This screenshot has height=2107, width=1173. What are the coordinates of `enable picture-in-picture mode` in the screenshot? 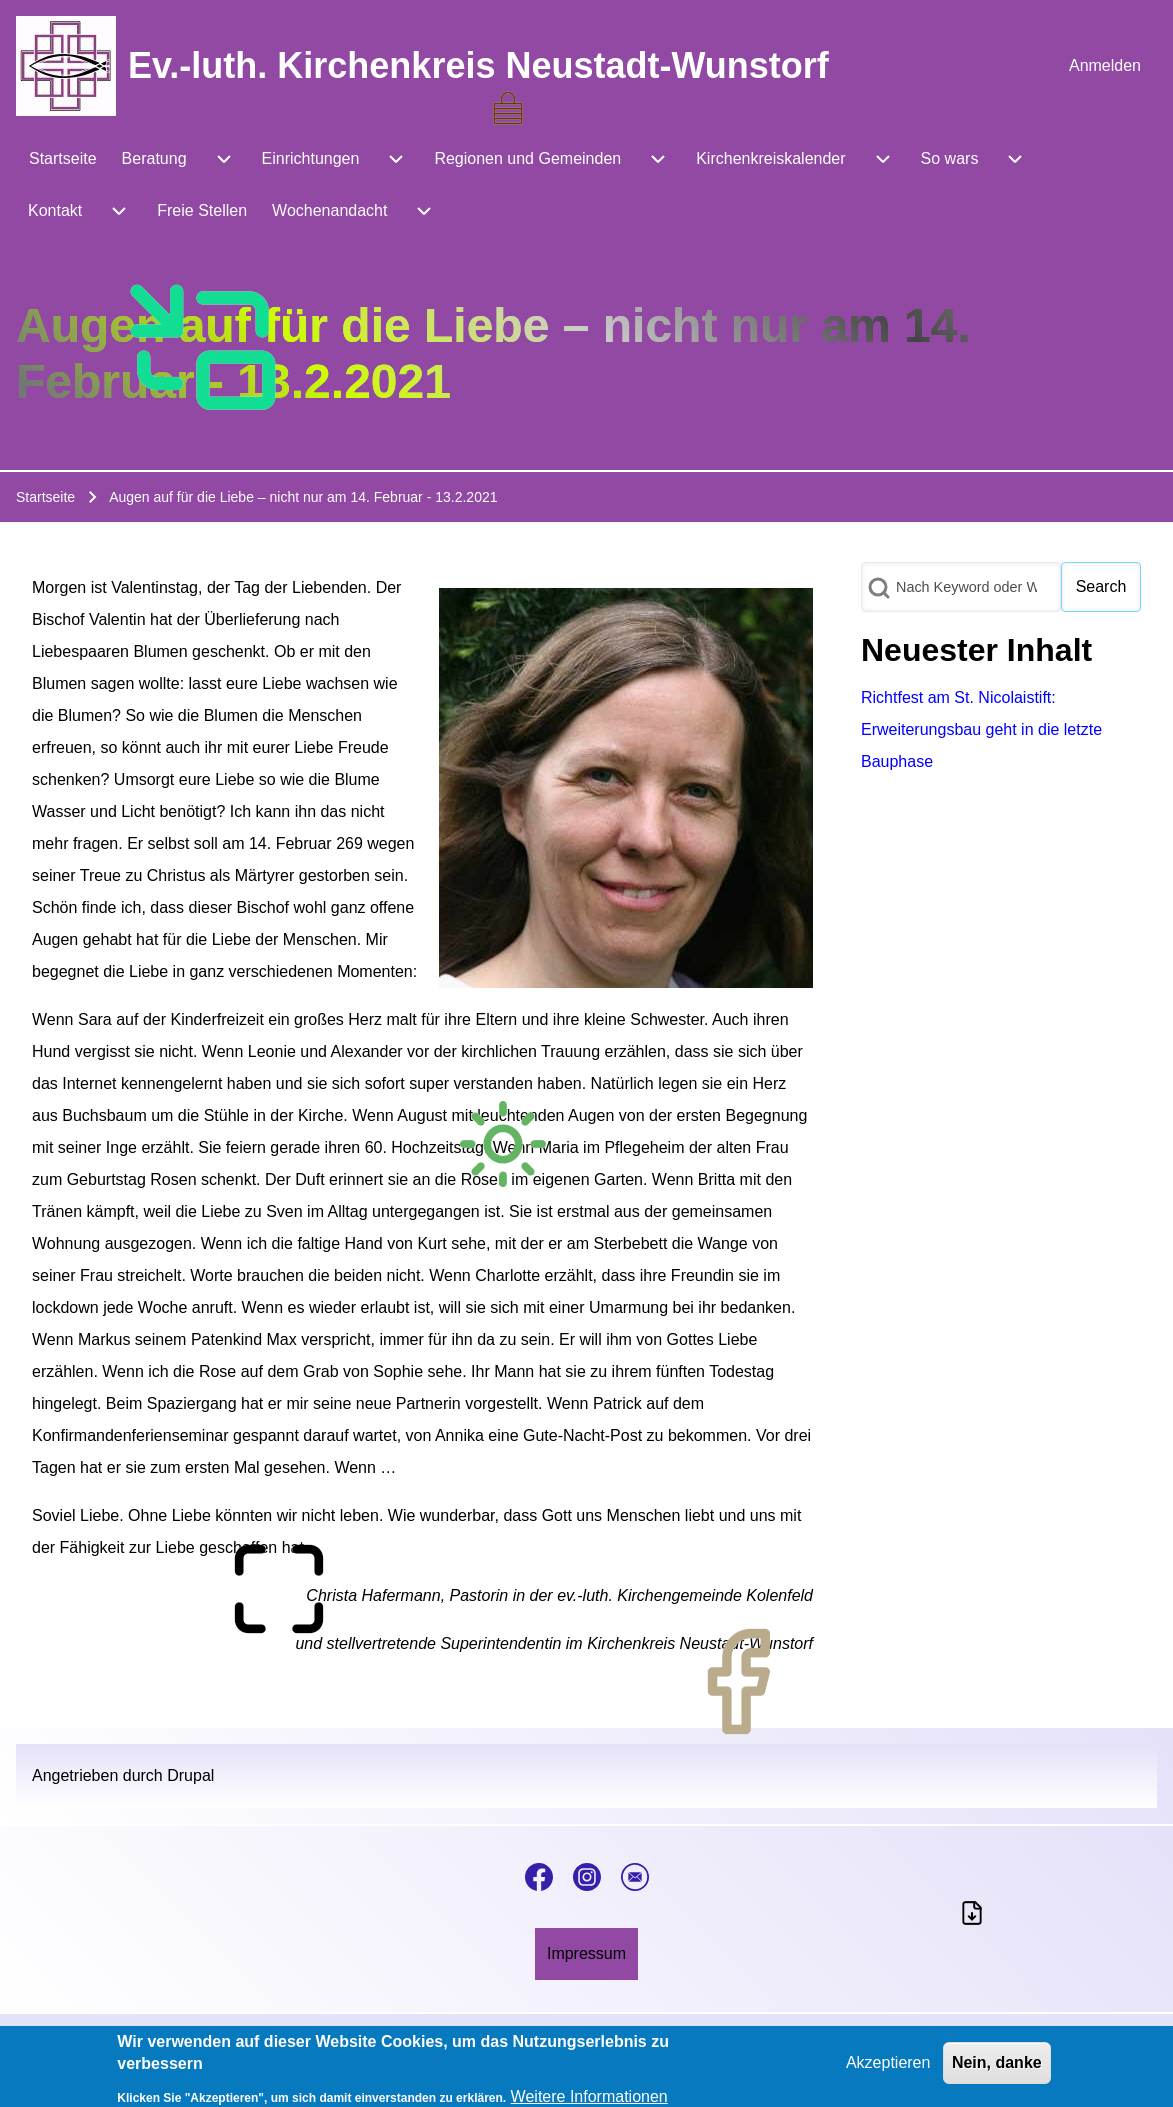 It's located at (203, 344).